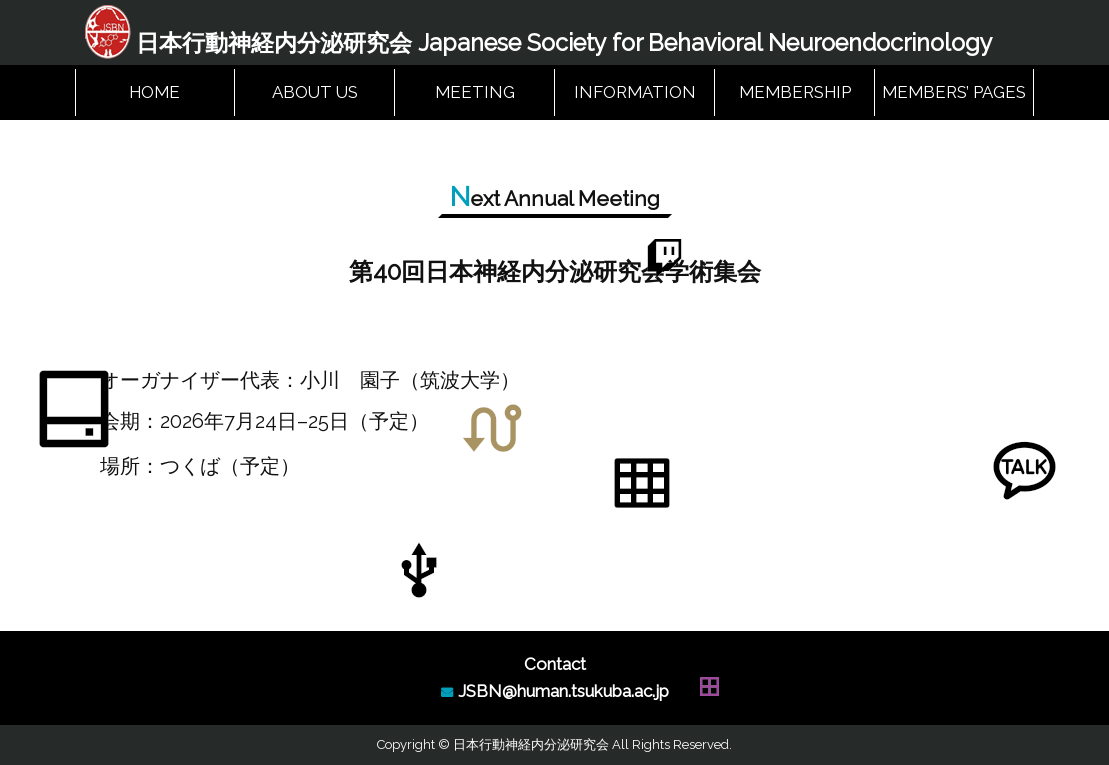 Image resolution: width=1109 pixels, height=765 pixels. What do you see at coordinates (664, 258) in the screenshot?
I see `open the Twitch app` at bounding box center [664, 258].